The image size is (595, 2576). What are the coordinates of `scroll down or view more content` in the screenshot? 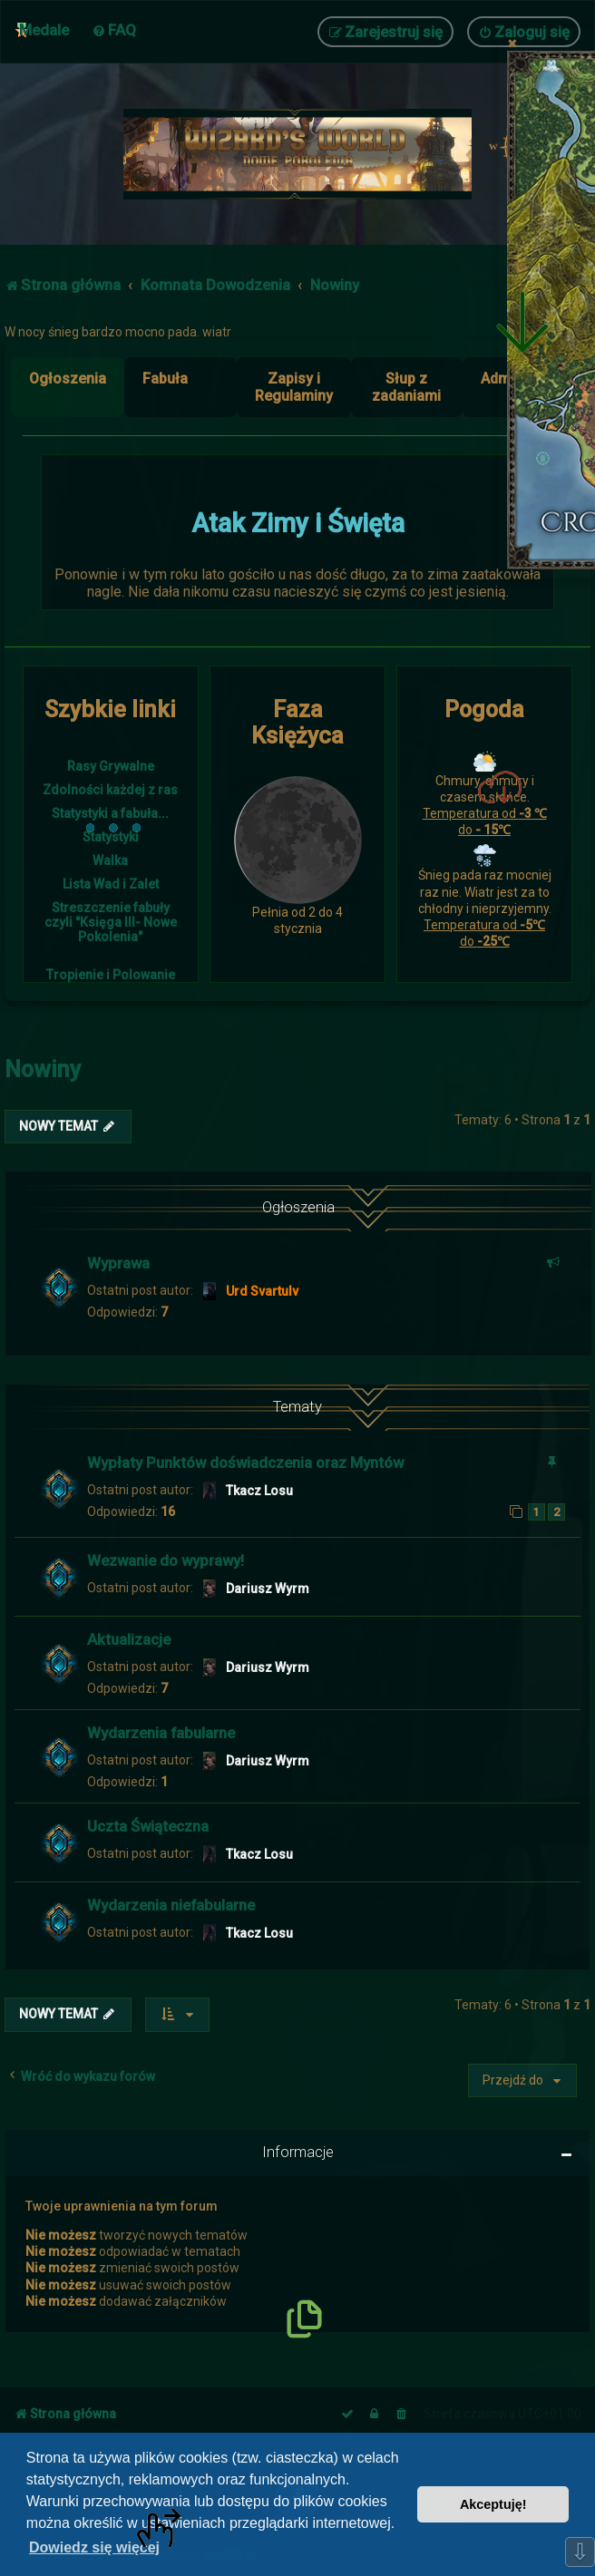 It's located at (522, 322).